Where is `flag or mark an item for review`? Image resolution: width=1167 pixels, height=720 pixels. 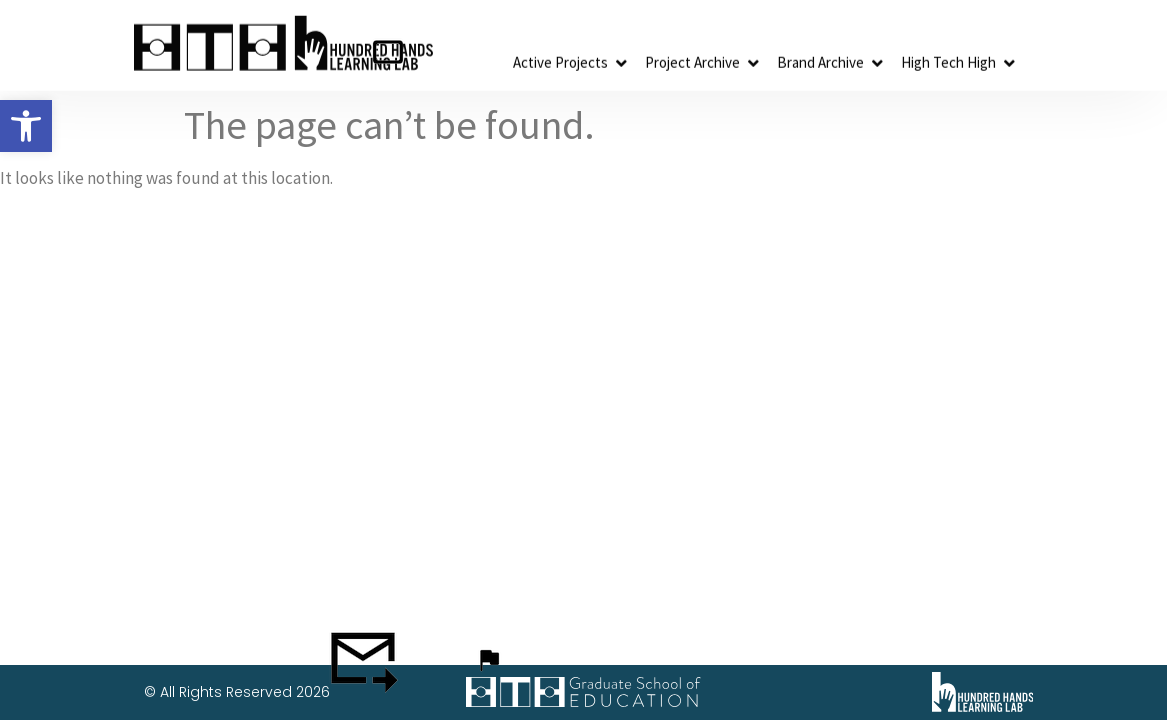
flag or mark an item for review is located at coordinates (489, 660).